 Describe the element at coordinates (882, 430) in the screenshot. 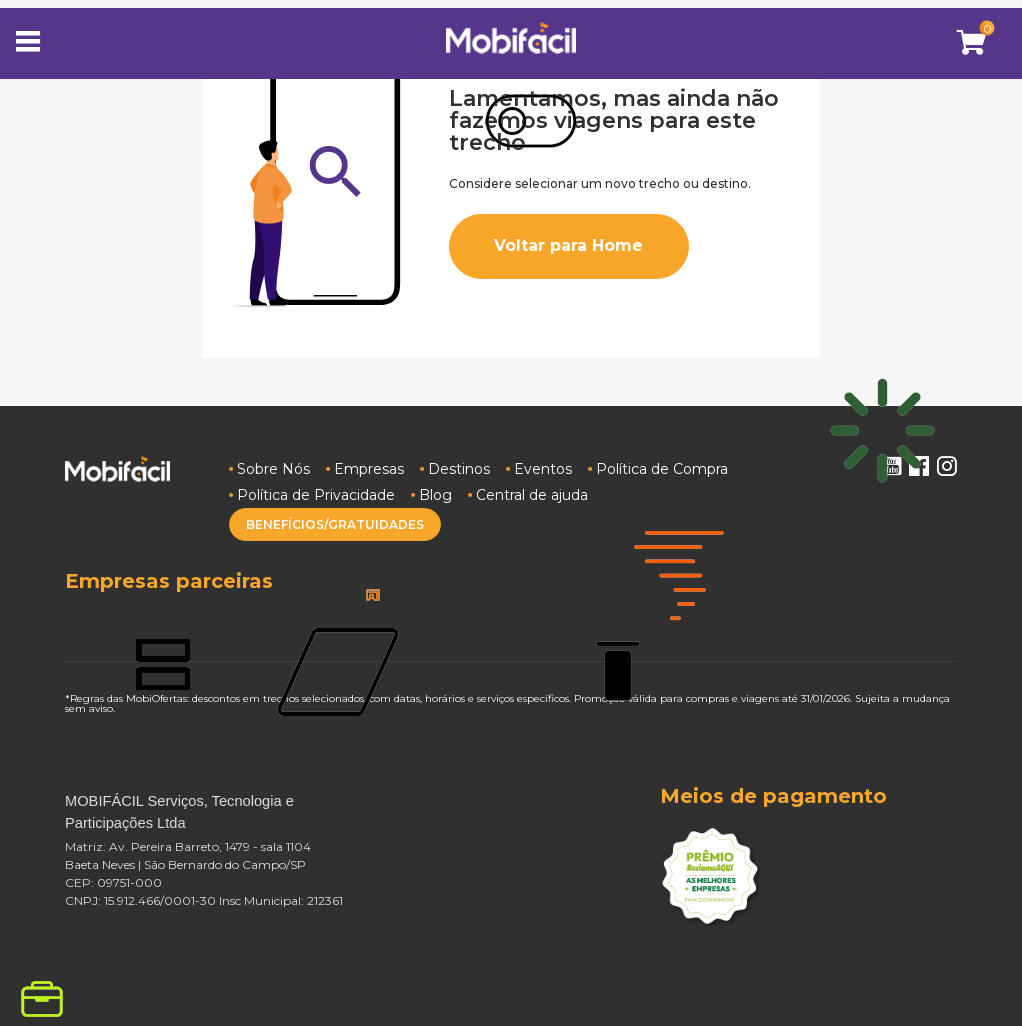

I see `loading content in progress` at that location.